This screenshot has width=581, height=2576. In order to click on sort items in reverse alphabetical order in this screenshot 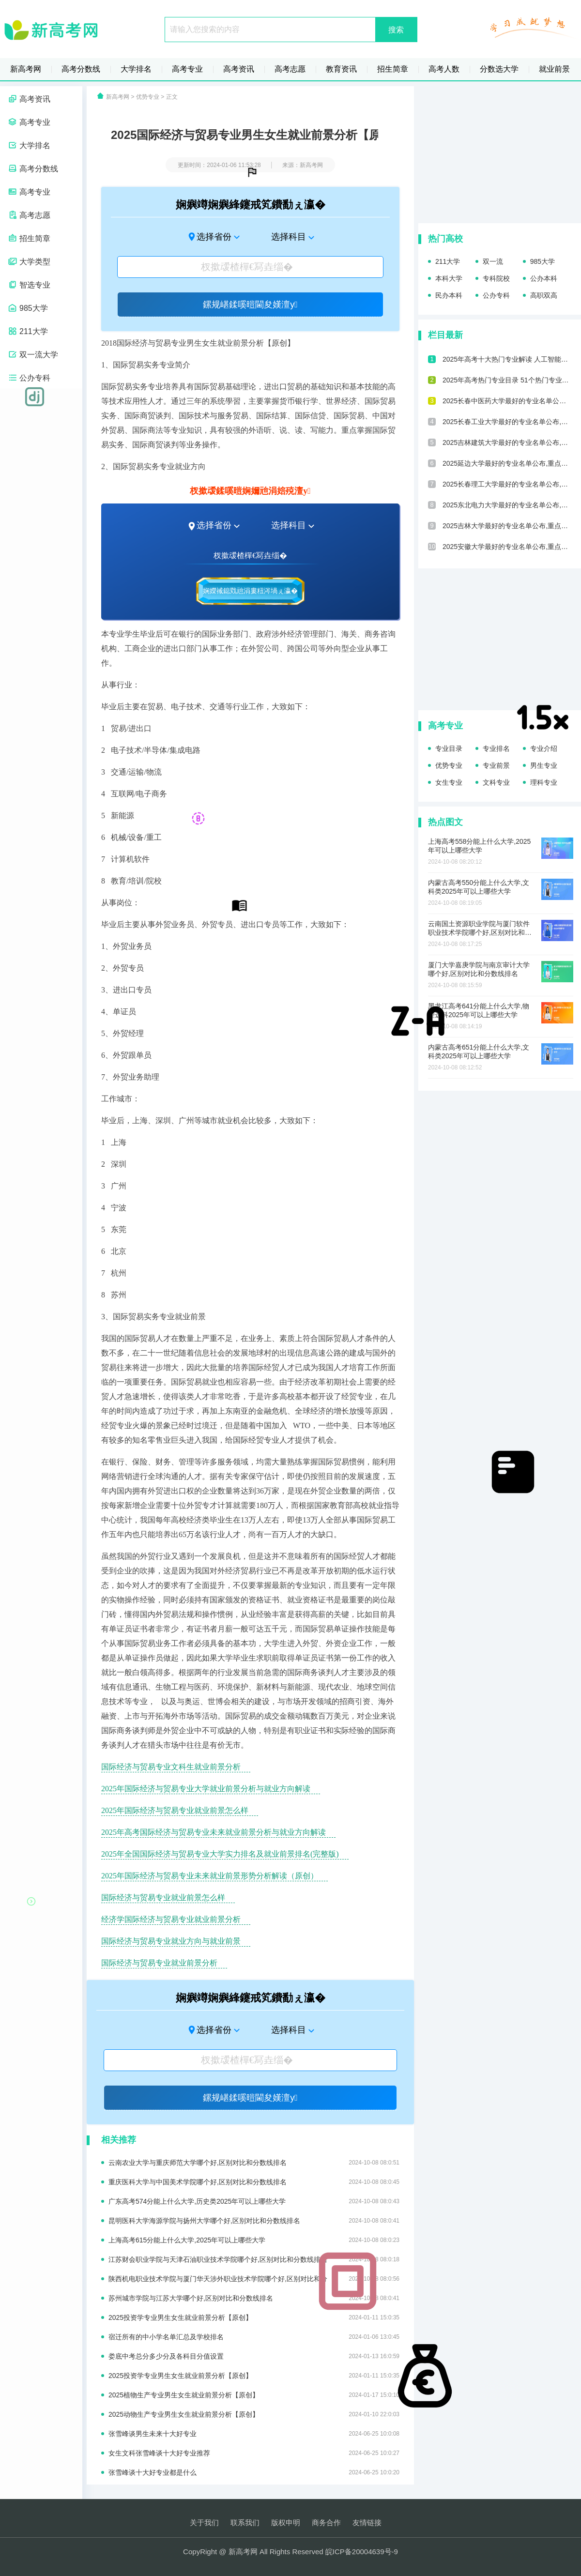, I will do `click(418, 1021)`.